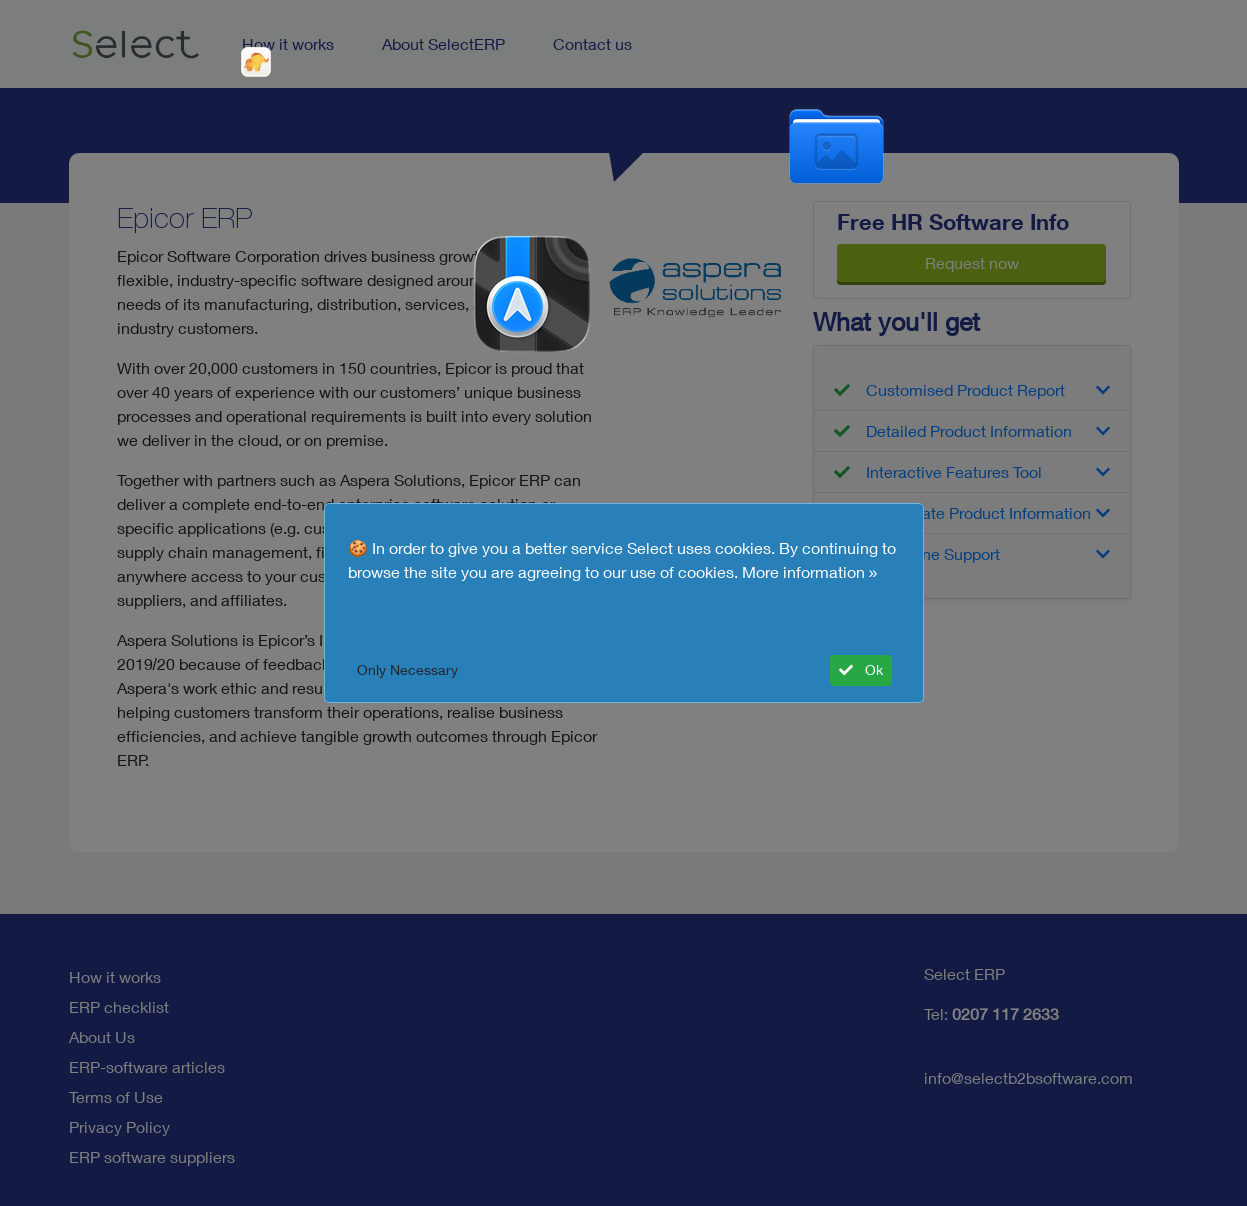  I want to click on open apple maps, so click(532, 294).